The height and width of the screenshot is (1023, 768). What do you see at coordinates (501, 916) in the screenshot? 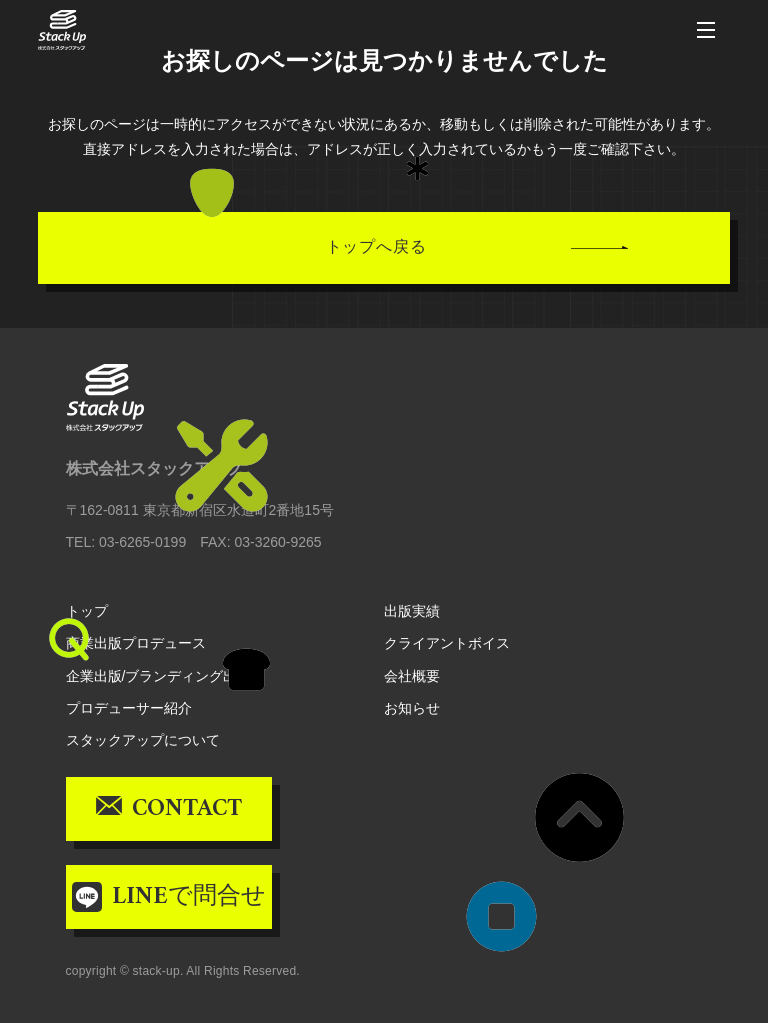
I see `stop media playback` at bounding box center [501, 916].